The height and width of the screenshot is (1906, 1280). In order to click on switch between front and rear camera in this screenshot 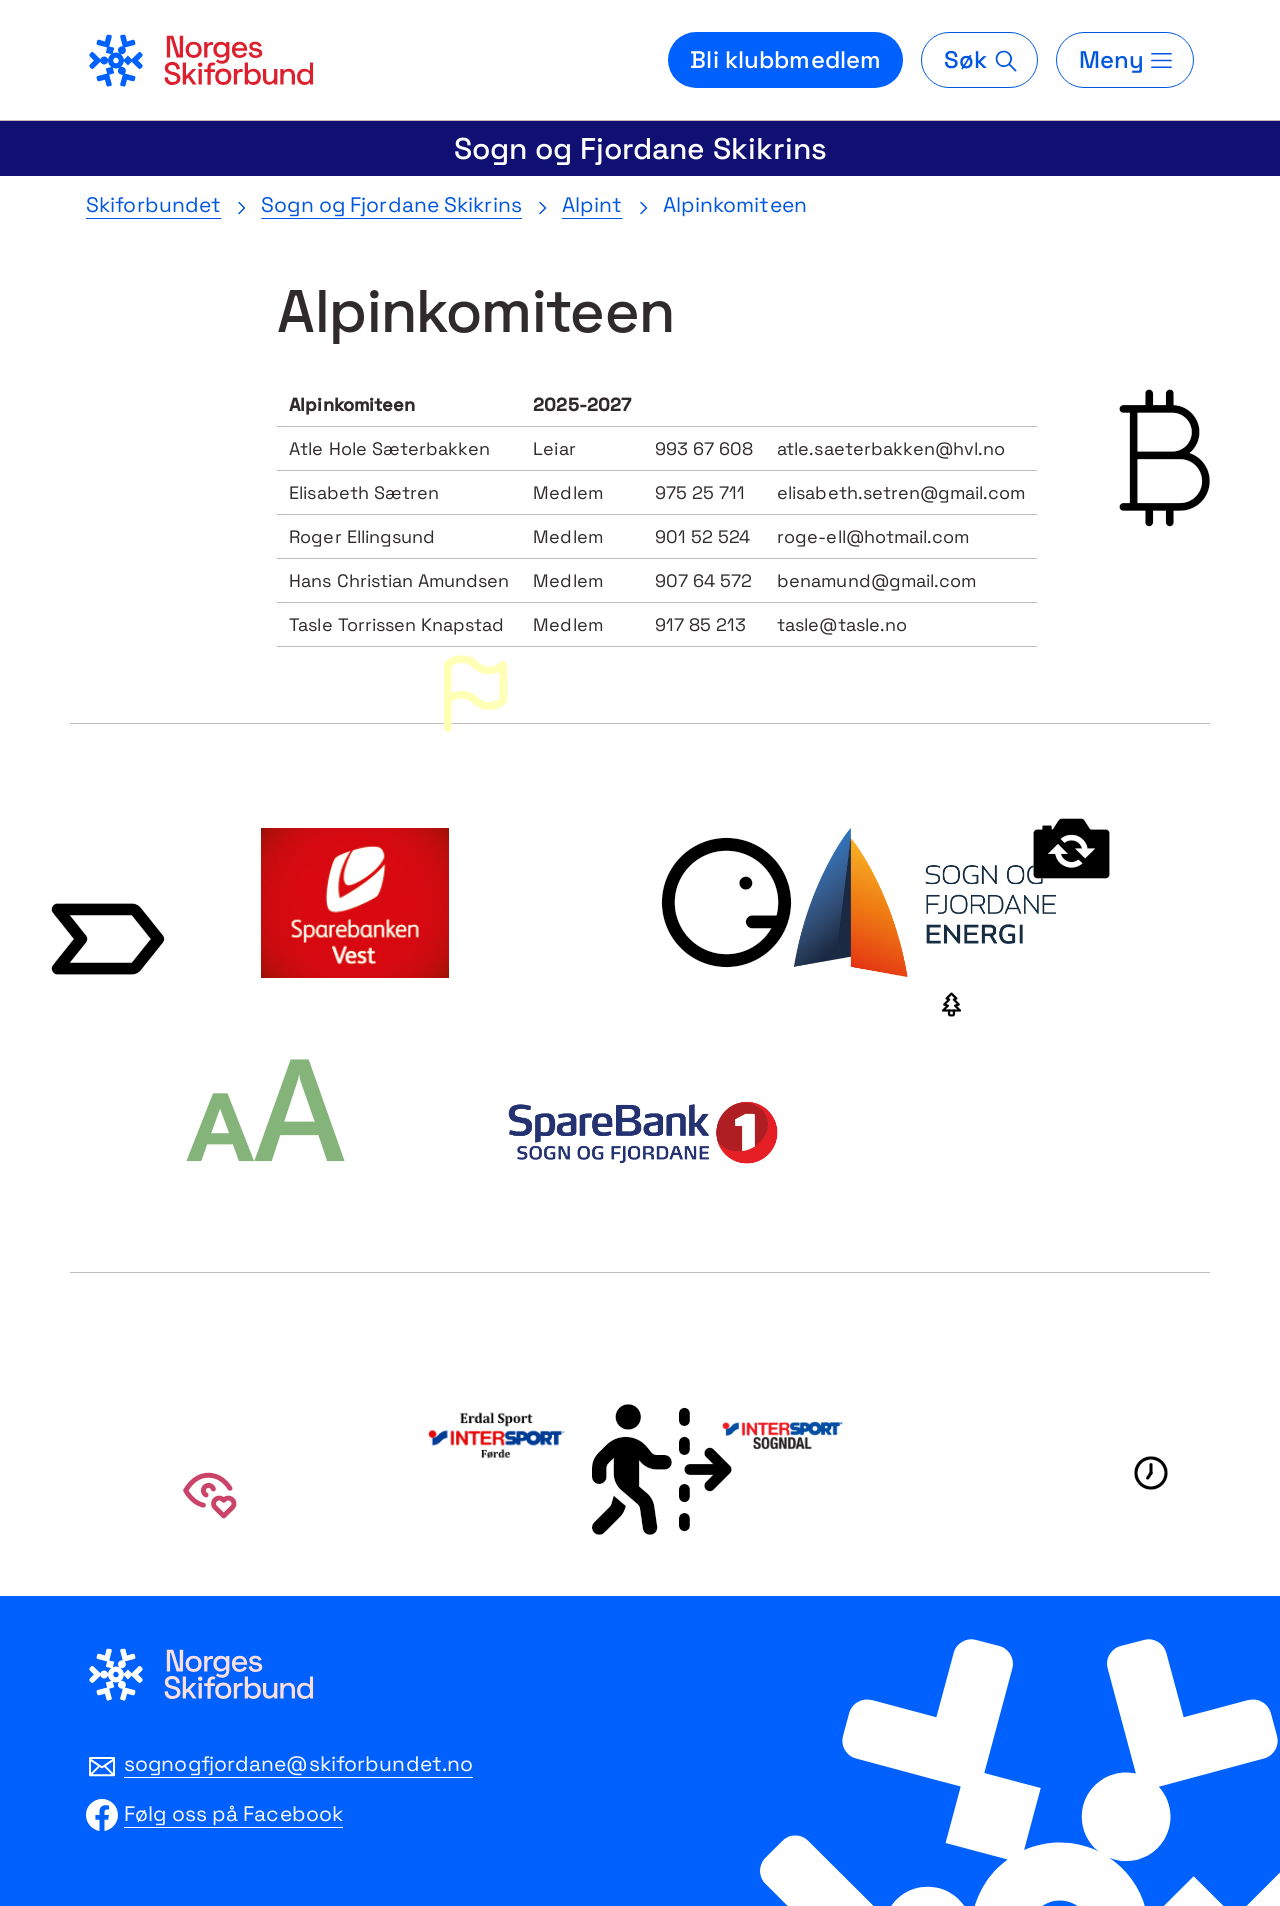, I will do `click(1071, 848)`.